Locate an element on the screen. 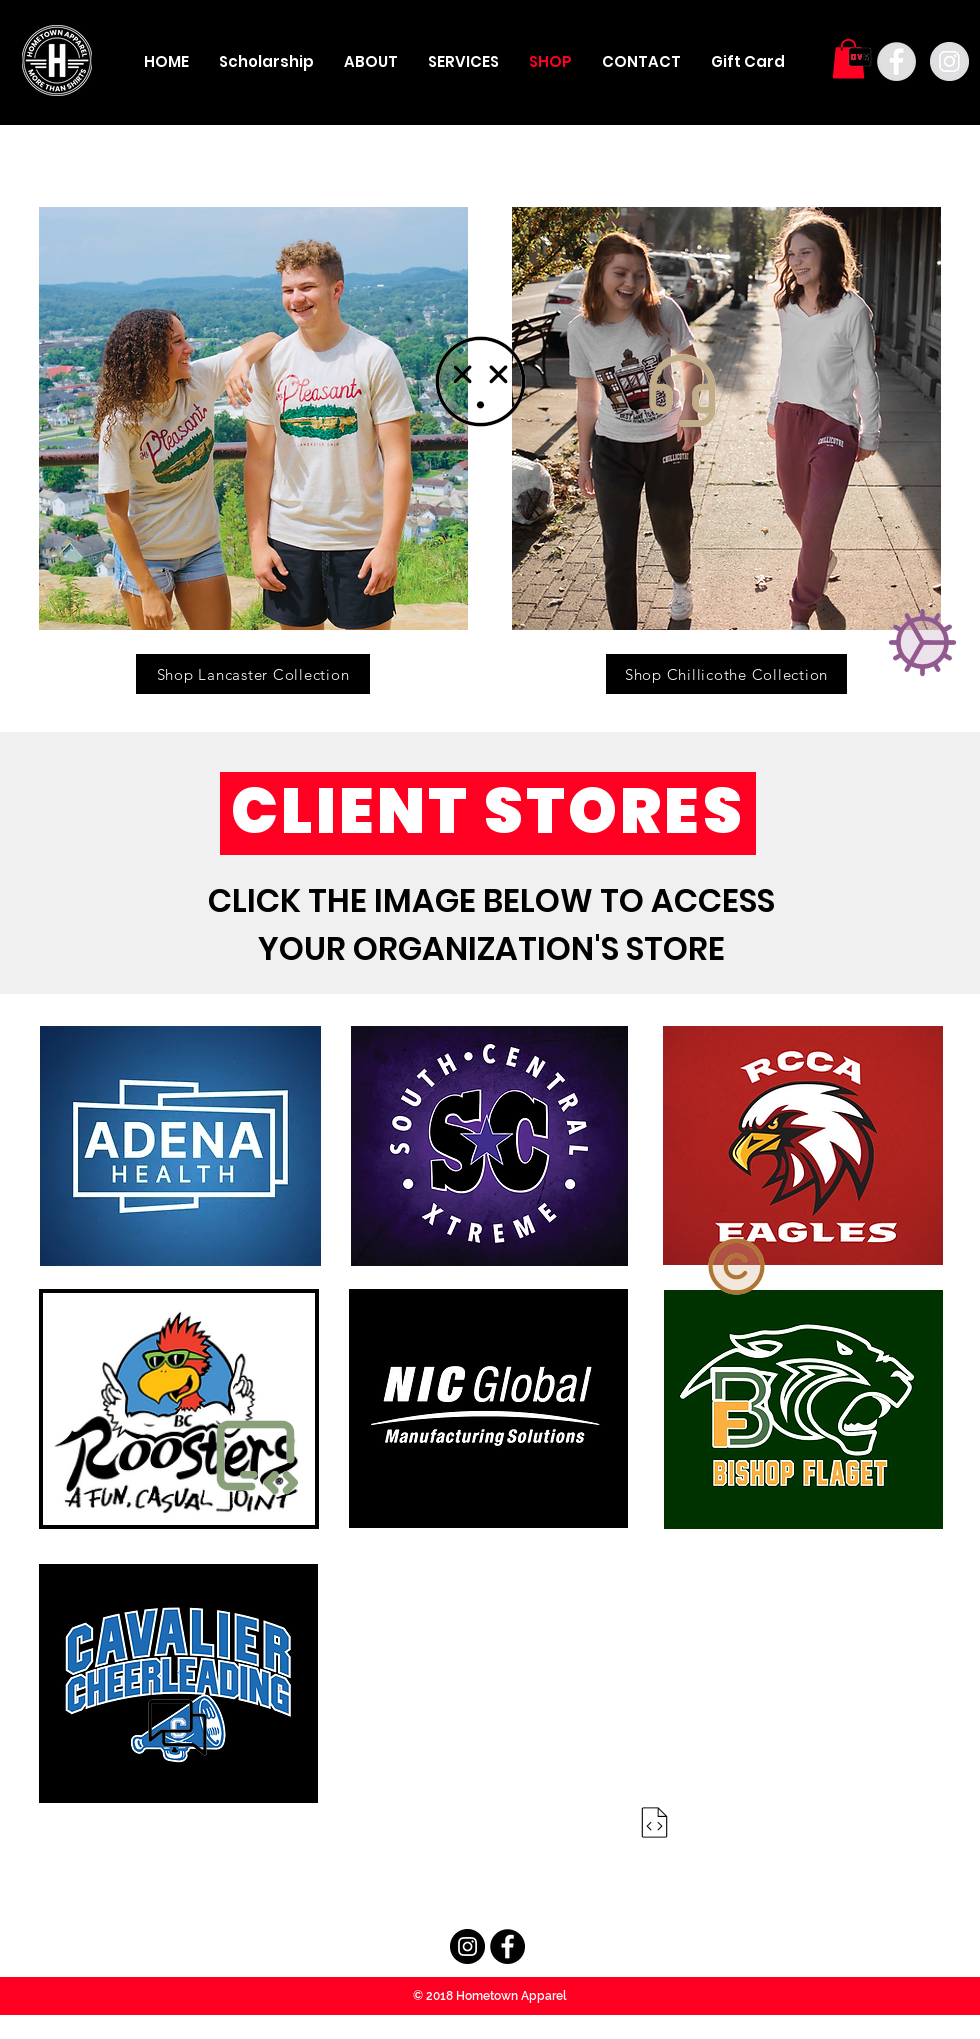  contact customer support is located at coordinates (682, 390).